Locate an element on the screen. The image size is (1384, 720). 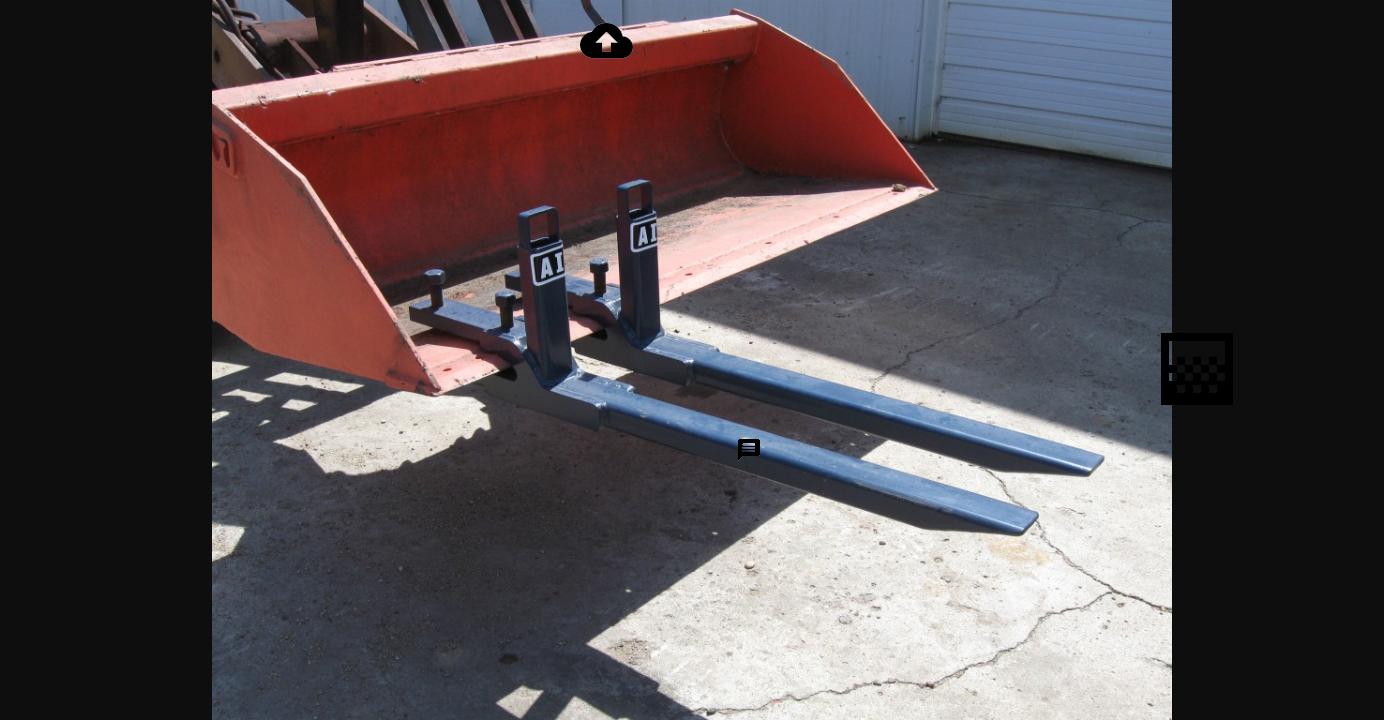
open messaging or chat is located at coordinates (749, 450).